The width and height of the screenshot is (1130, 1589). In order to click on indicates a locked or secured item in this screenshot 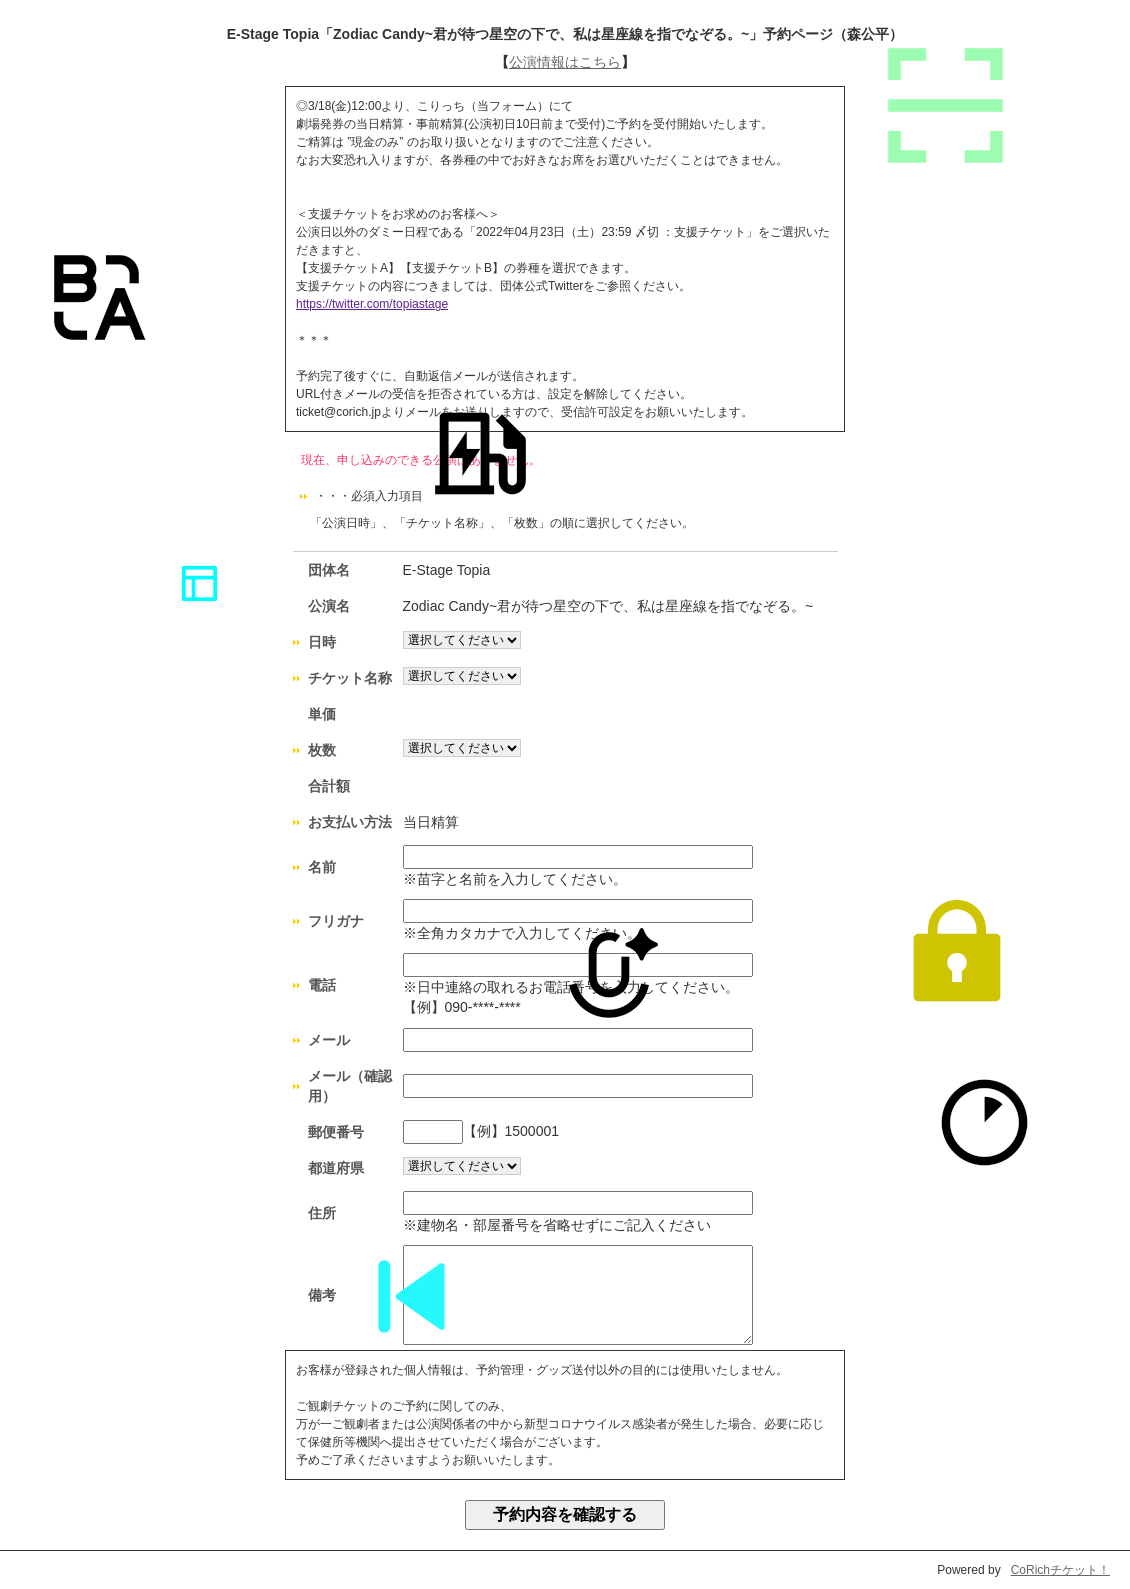, I will do `click(957, 953)`.